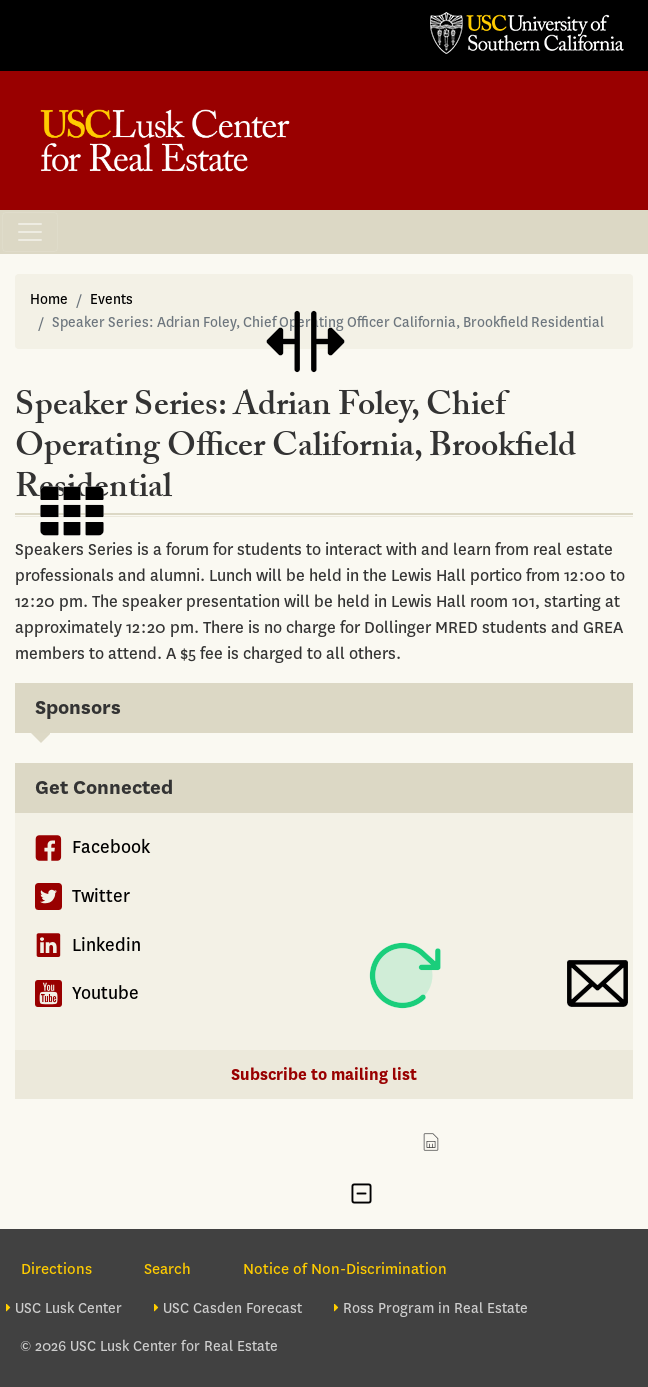  I want to click on refresh or reload content, so click(402, 975).